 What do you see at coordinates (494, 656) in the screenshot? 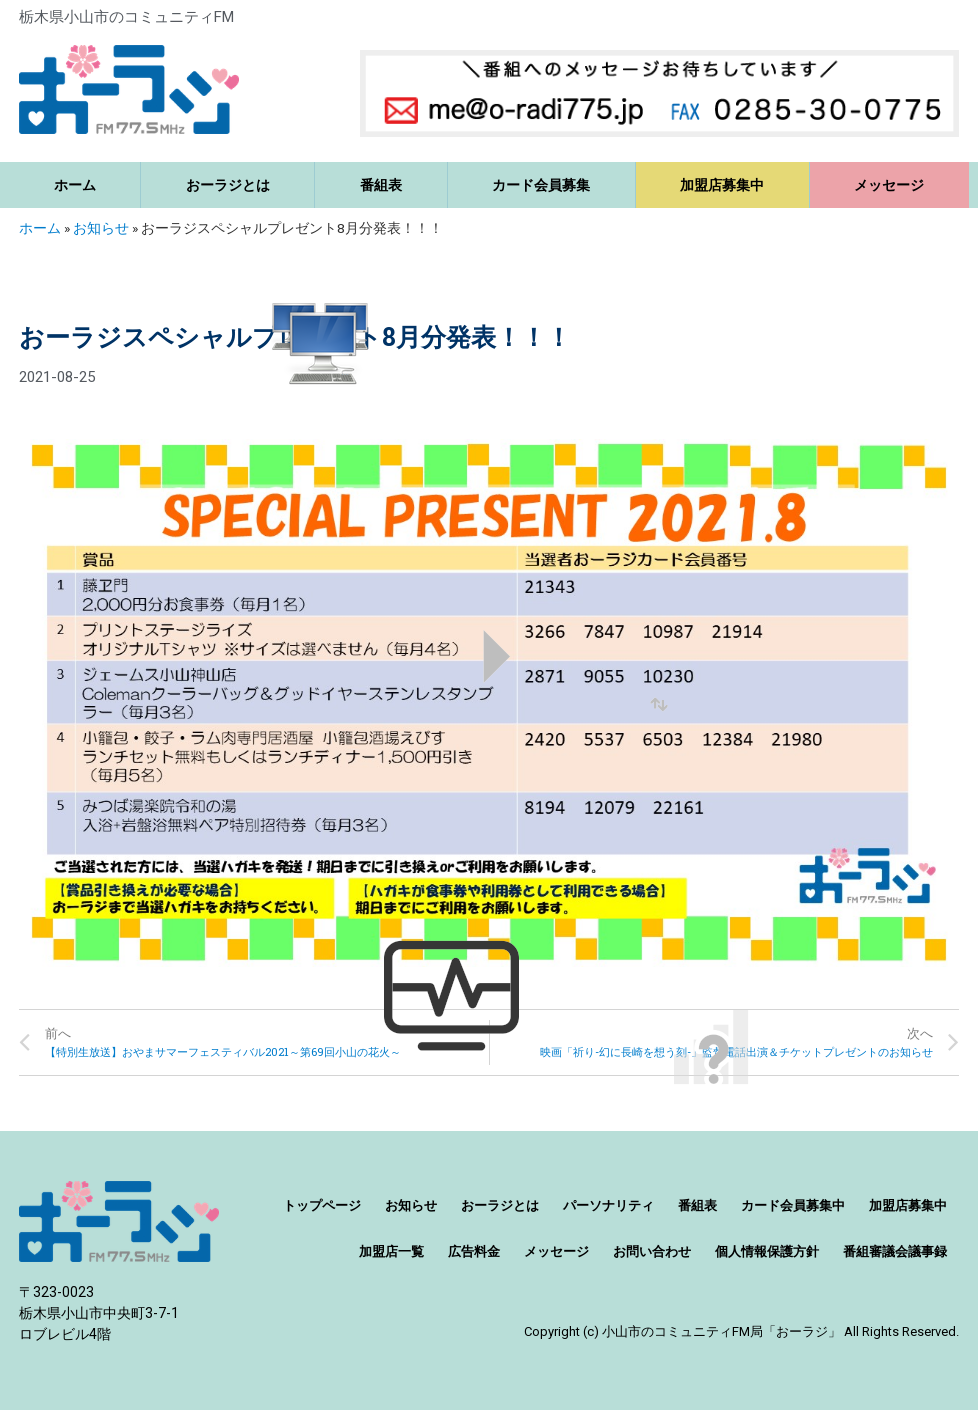
I see `navigate to the next item or page` at bounding box center [494, 656].